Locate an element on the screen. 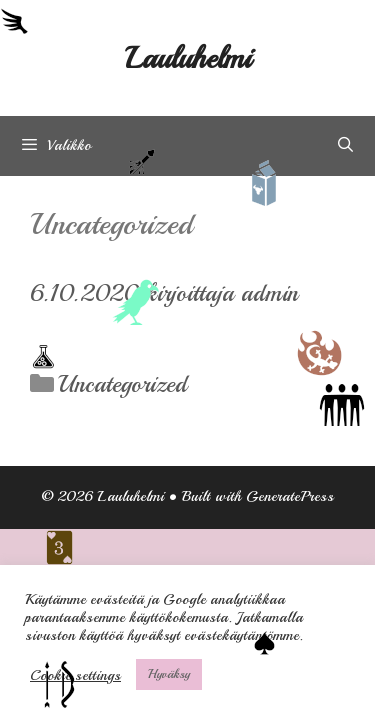 This screenshot has width=375, height=720. spades suit symbol in a card game is located at coordinates (264, 643).